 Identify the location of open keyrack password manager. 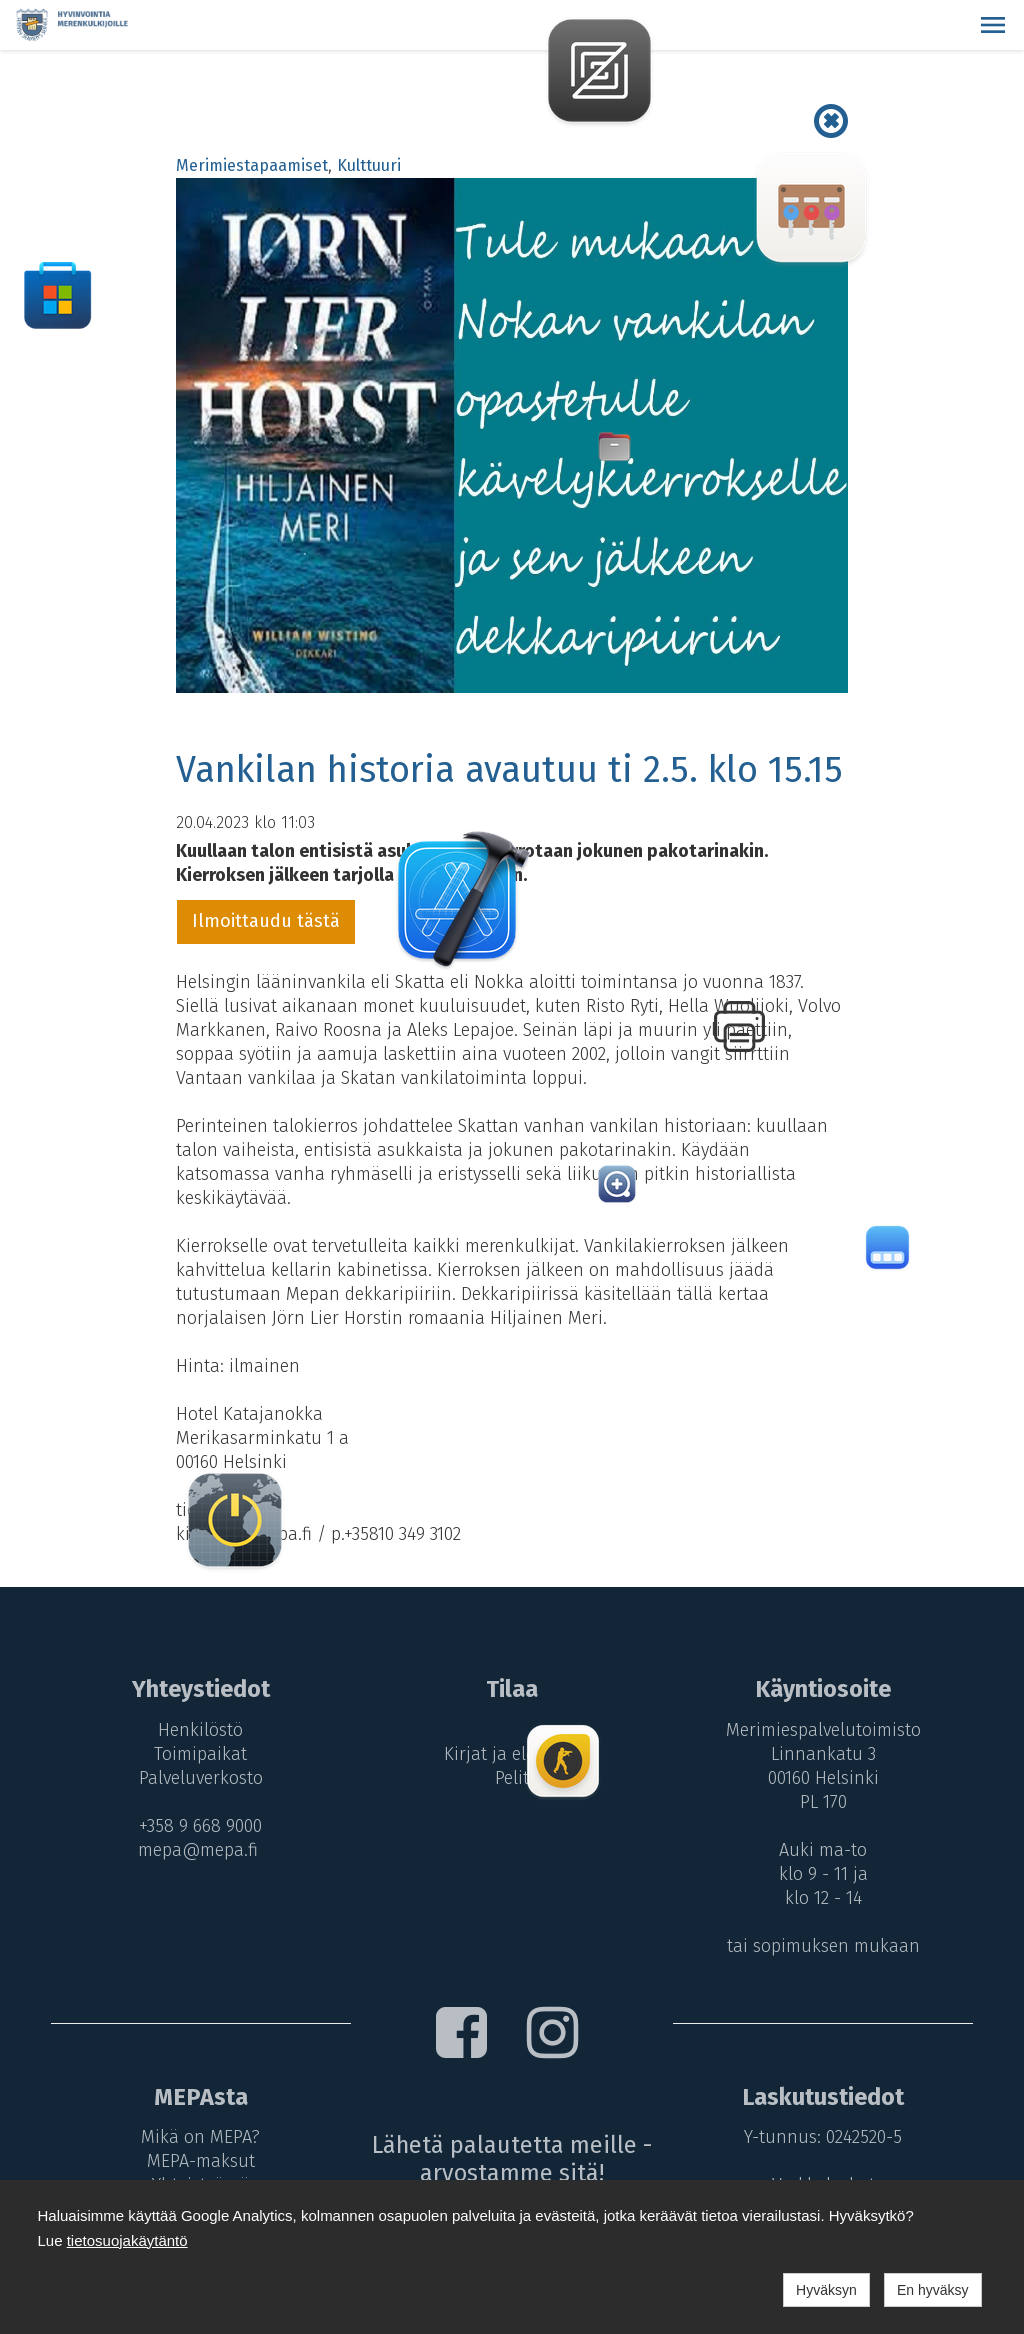
(811, 207).